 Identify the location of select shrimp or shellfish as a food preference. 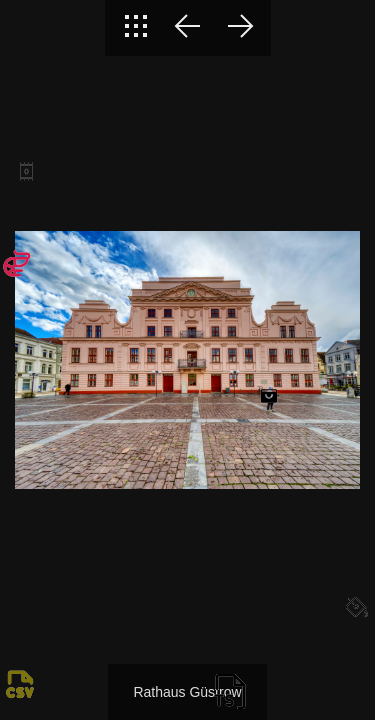
(17, 264).